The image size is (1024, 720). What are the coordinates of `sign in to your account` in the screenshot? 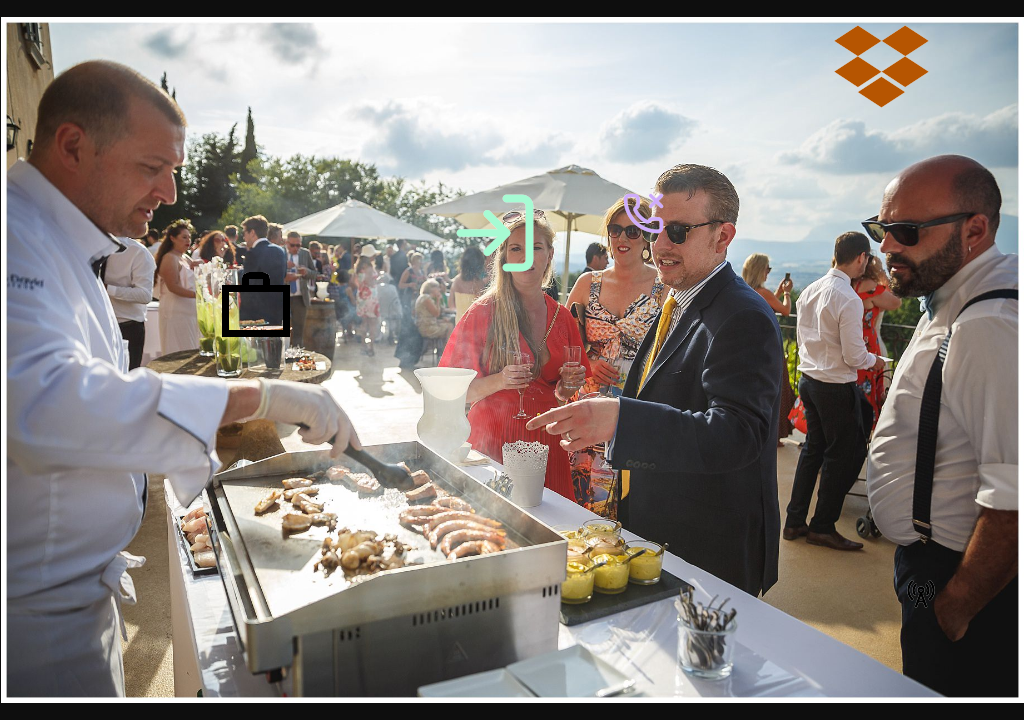 It's located at (495, 233).